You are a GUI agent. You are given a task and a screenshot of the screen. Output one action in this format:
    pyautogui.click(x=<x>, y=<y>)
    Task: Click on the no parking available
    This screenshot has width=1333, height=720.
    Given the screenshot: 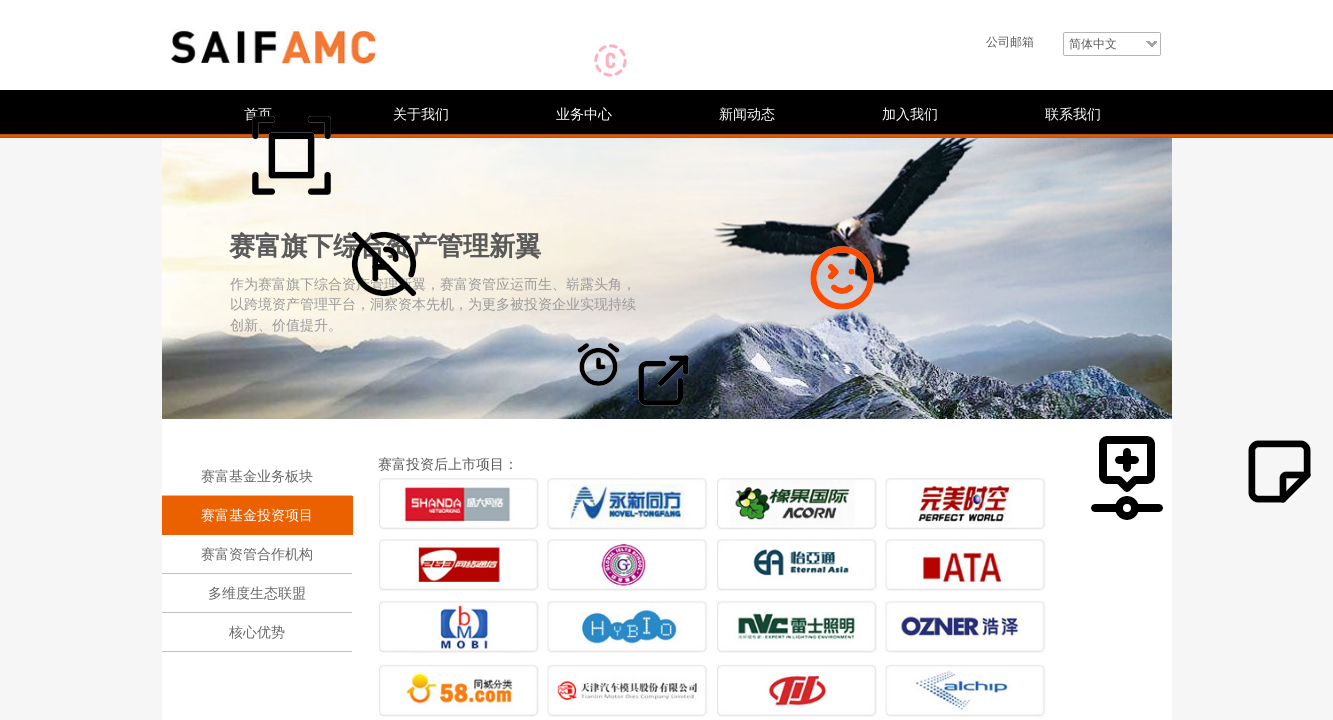 What is the action you would take?
    pyautogui.click(x=384, y=264)
    